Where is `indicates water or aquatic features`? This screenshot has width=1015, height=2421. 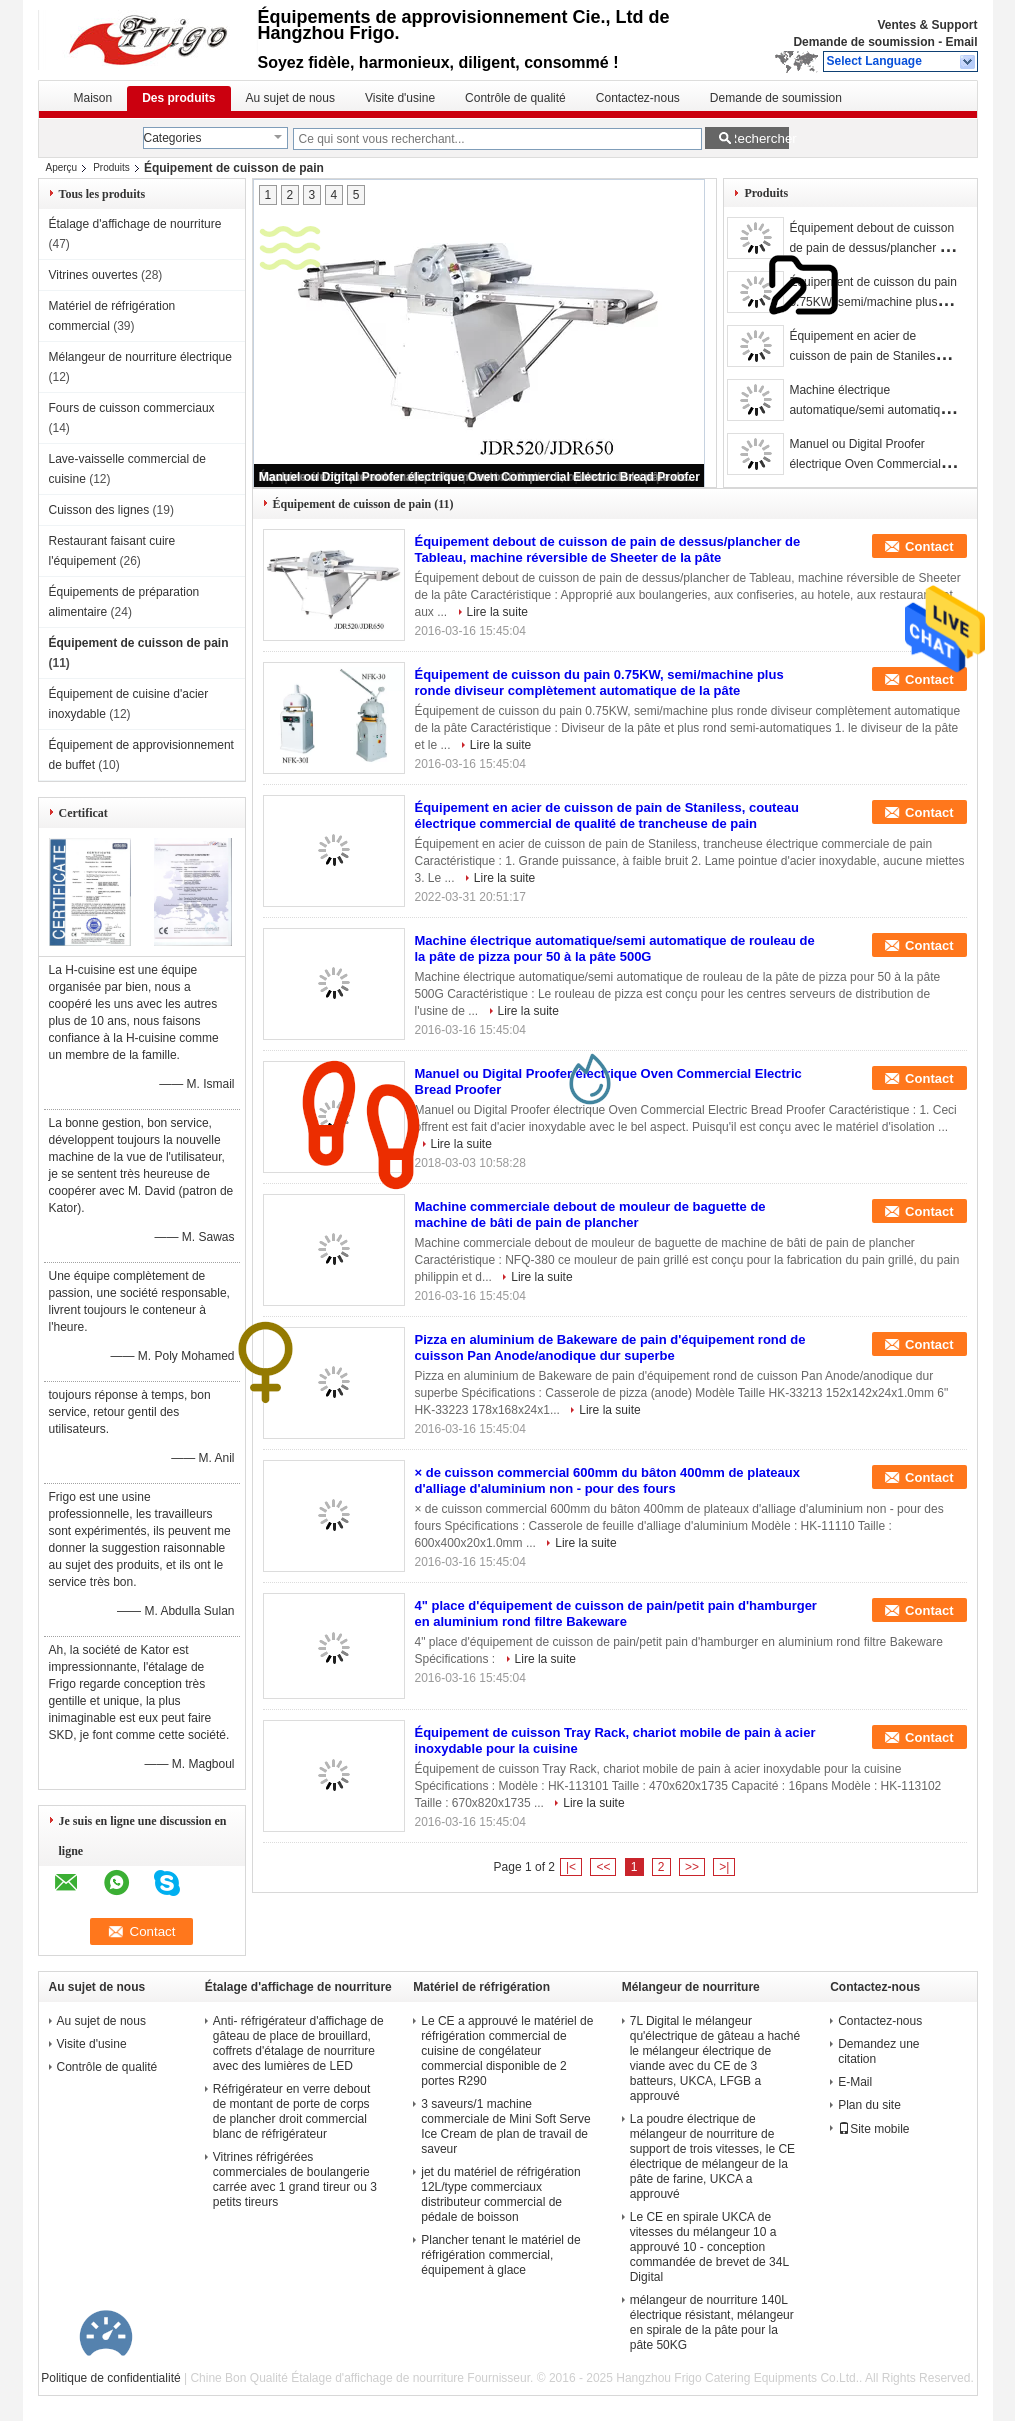 indicates water or aquatic features is located at coordinates (290, 248).